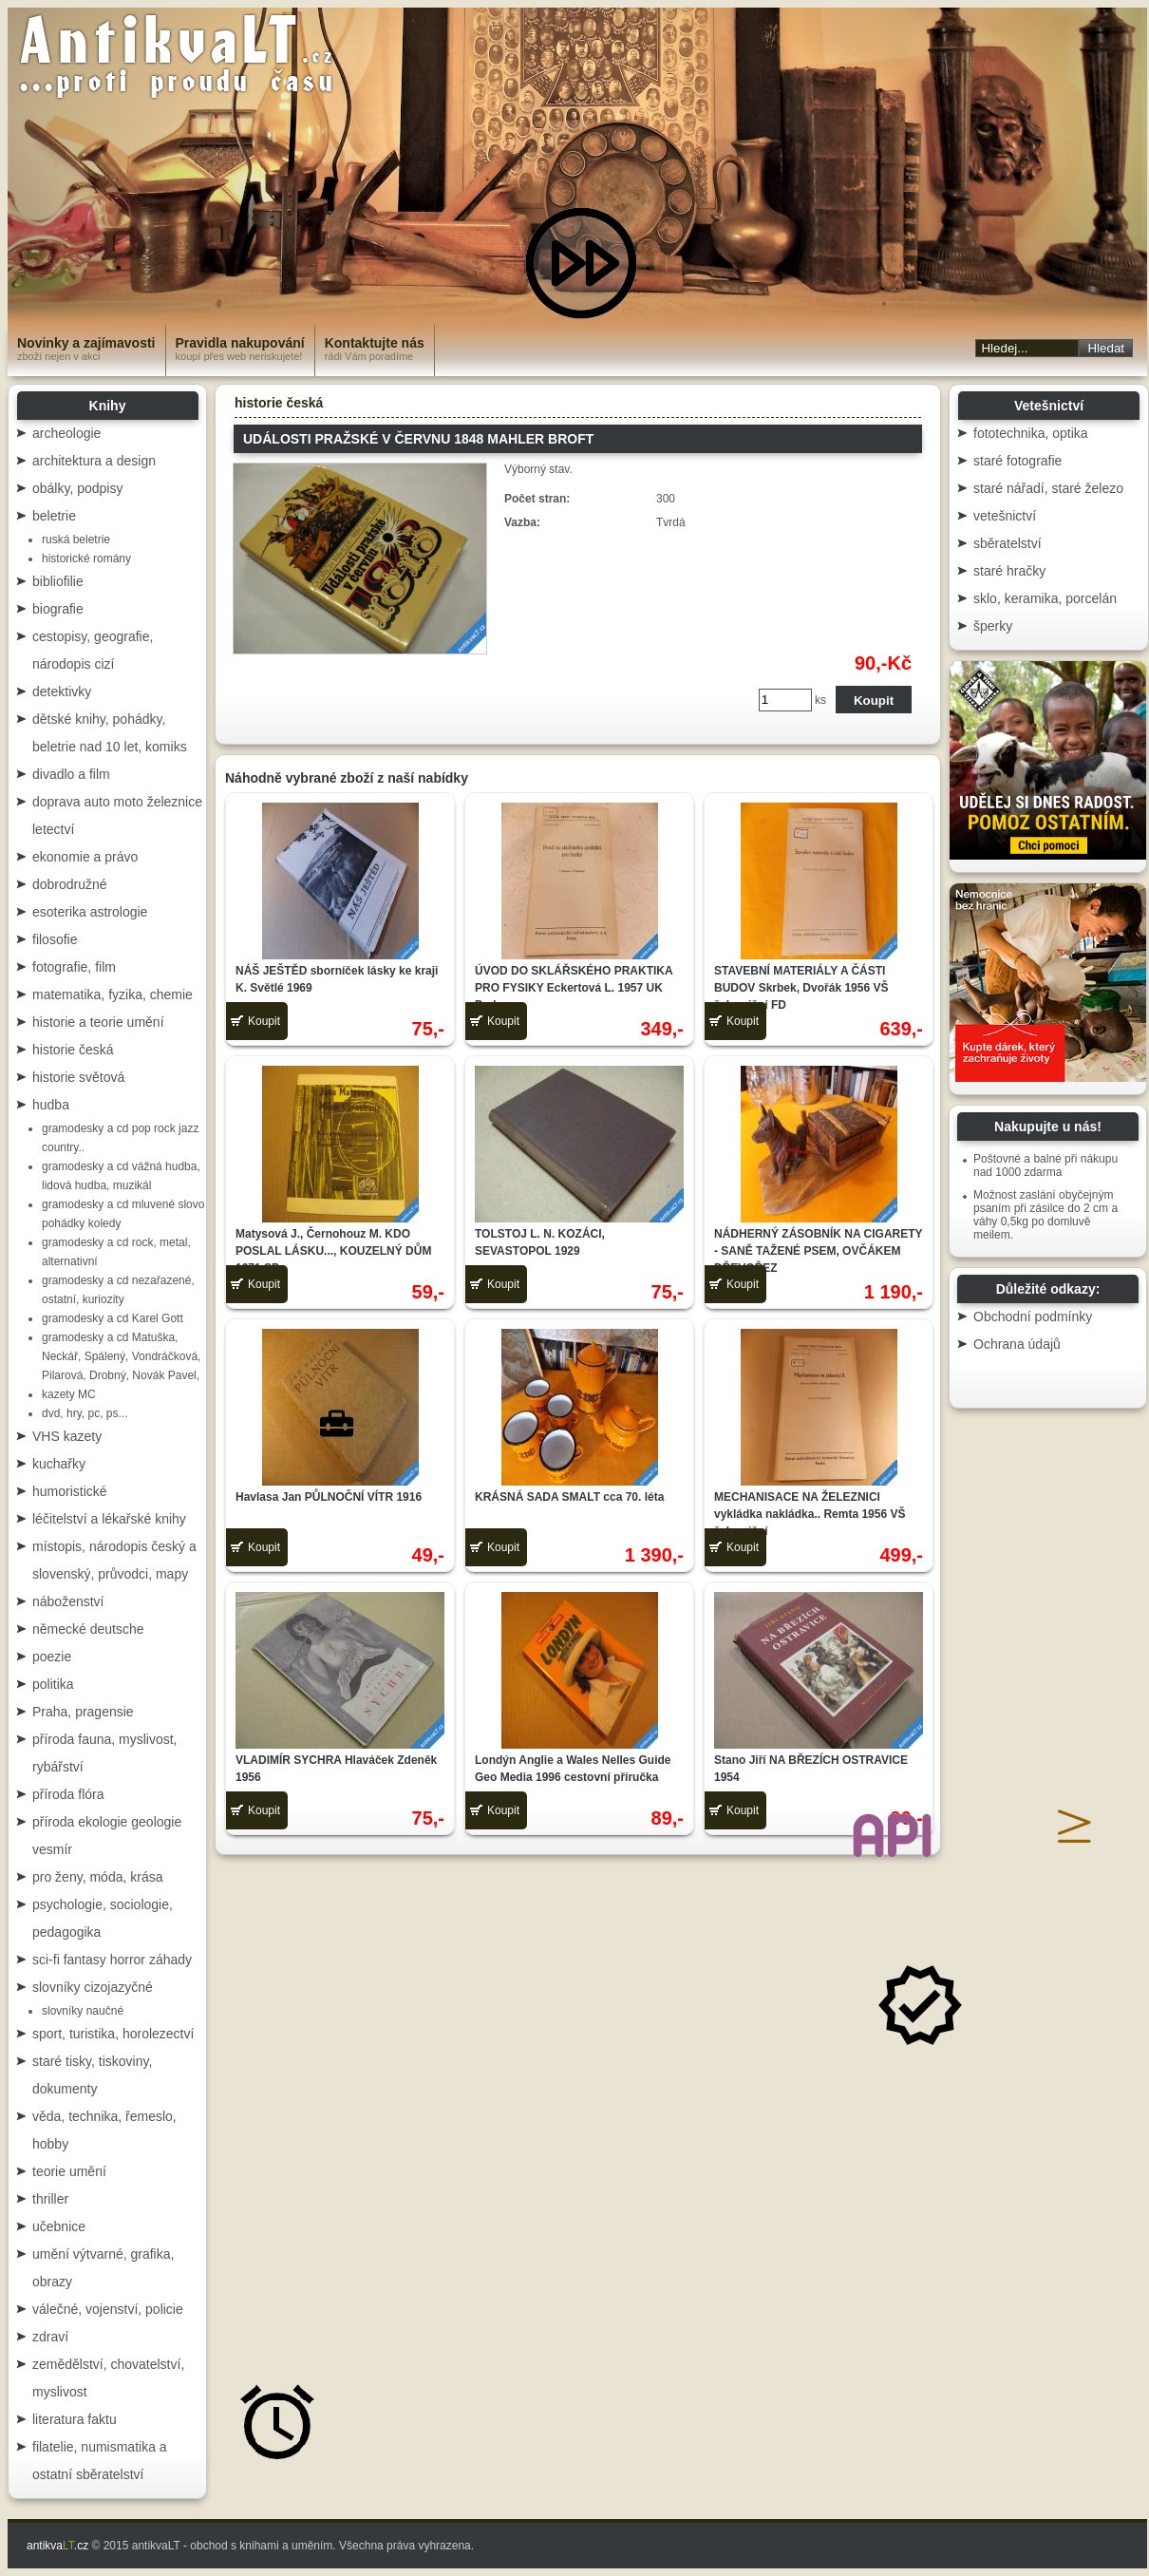  I want to click on fast forward media playback, so click(581, 263).